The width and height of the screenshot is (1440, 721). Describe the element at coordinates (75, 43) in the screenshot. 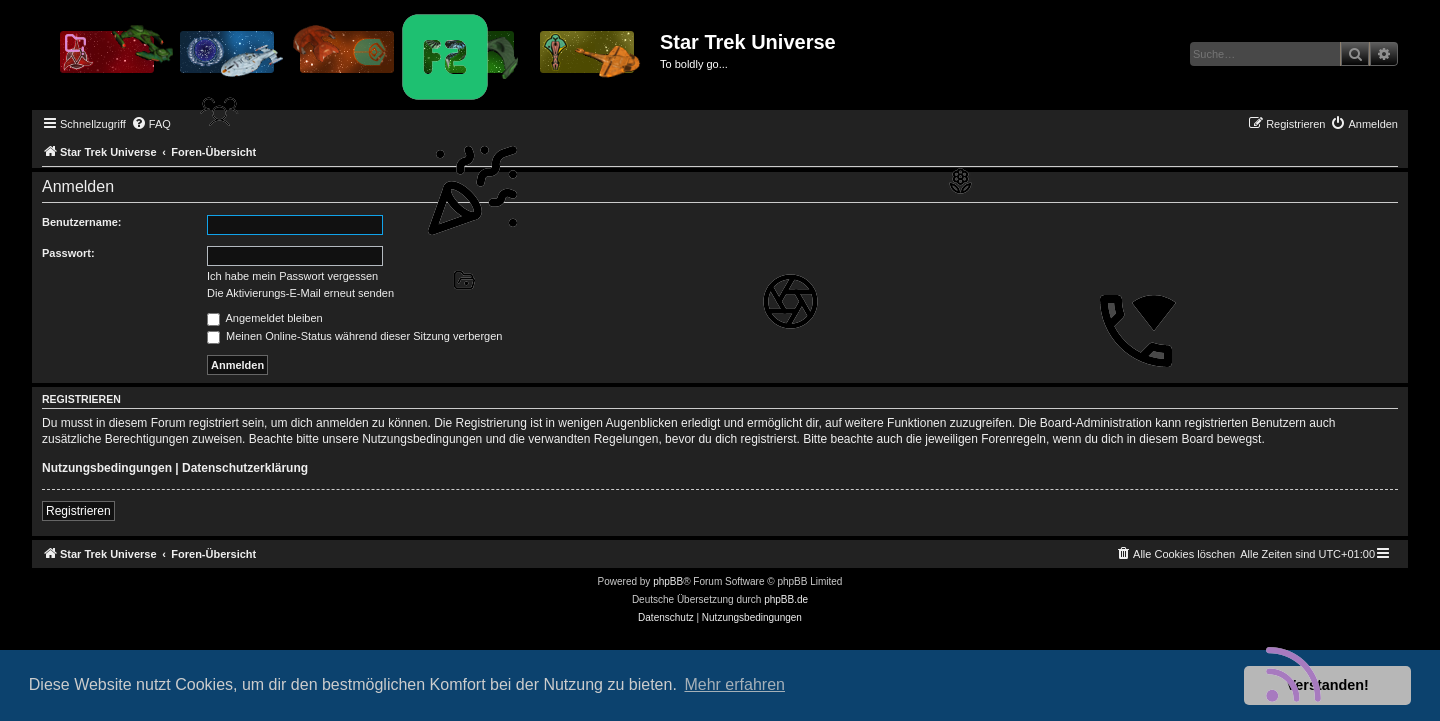

I see `folder contains items requiring attention` at that location.